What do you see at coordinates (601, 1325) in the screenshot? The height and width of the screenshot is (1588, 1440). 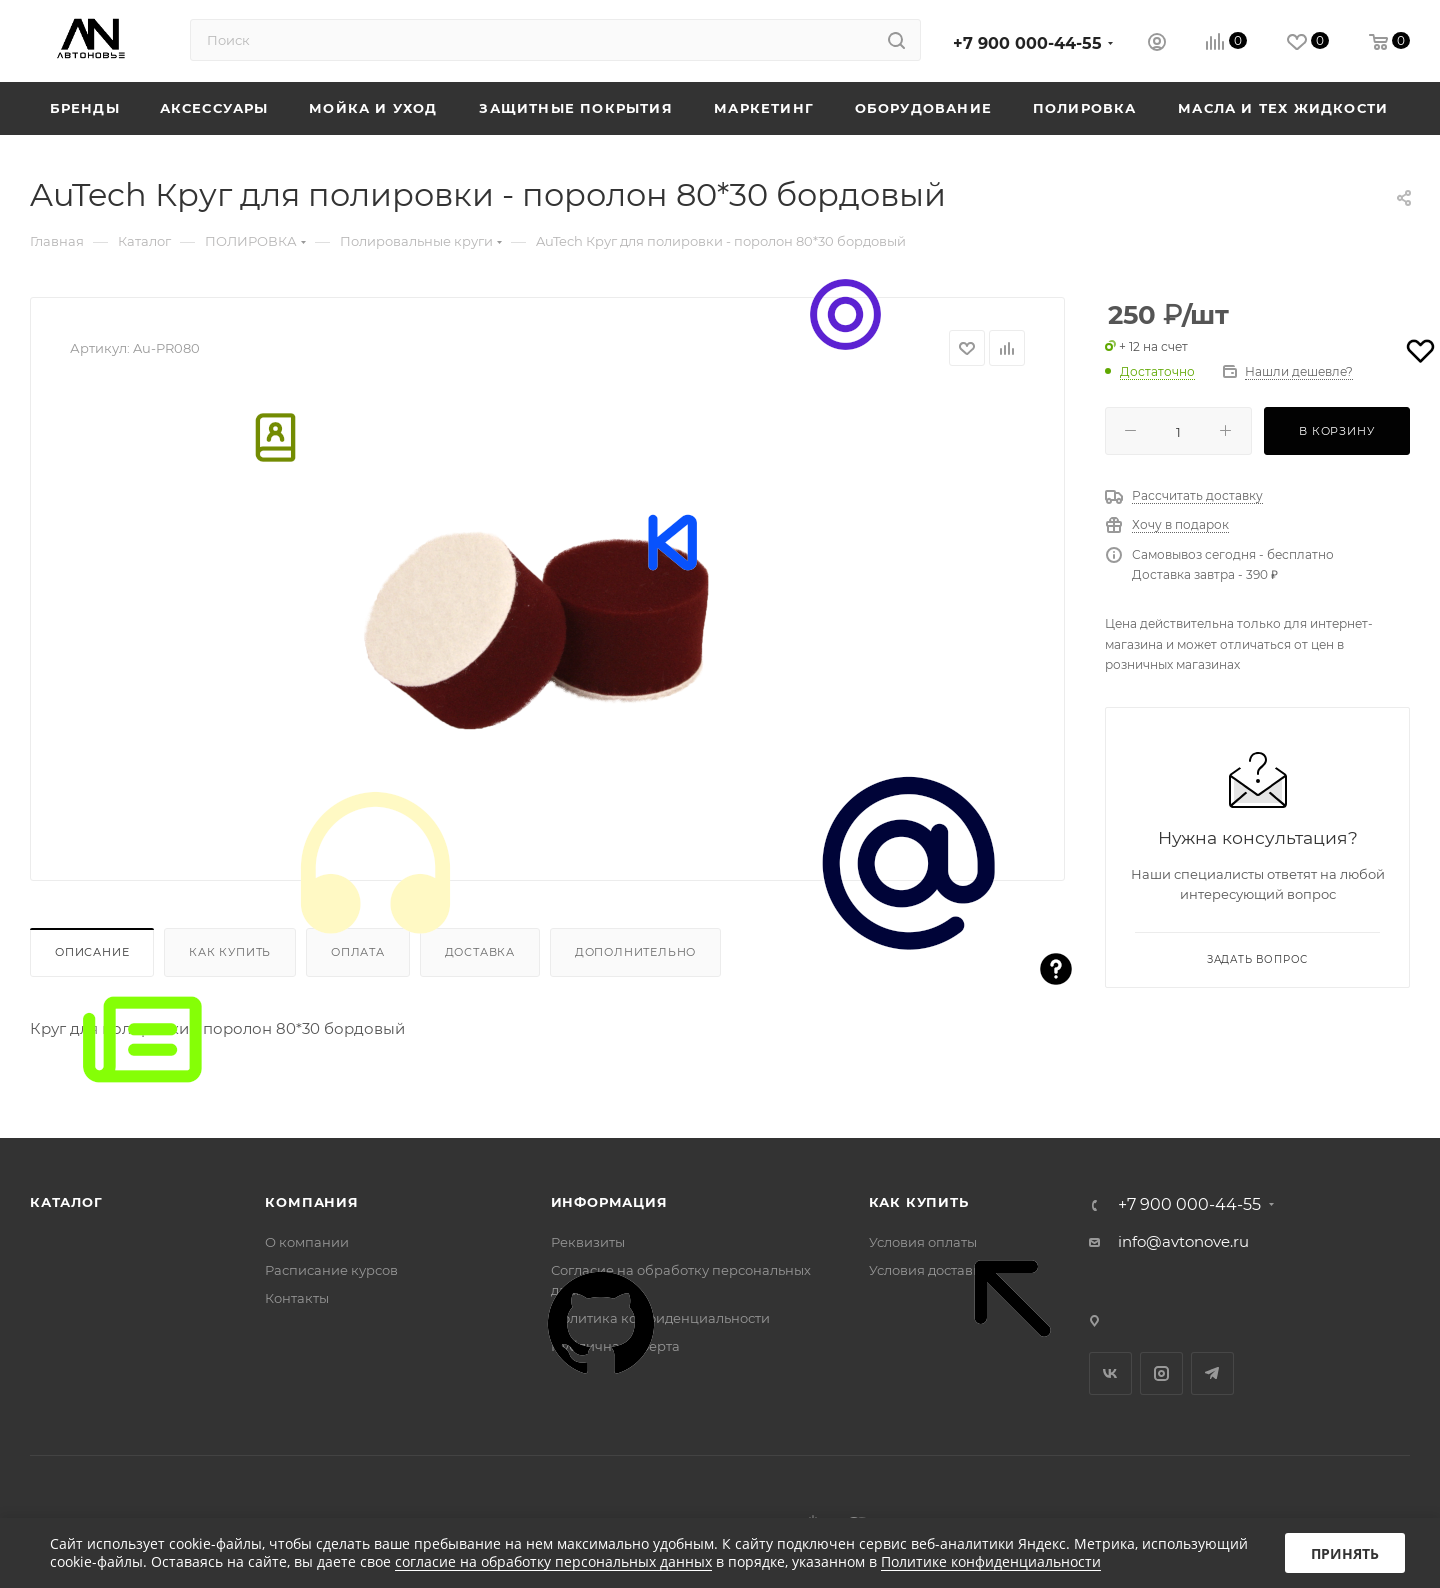 I see `visit github profile or repository` at bounding box center [601, 1325].